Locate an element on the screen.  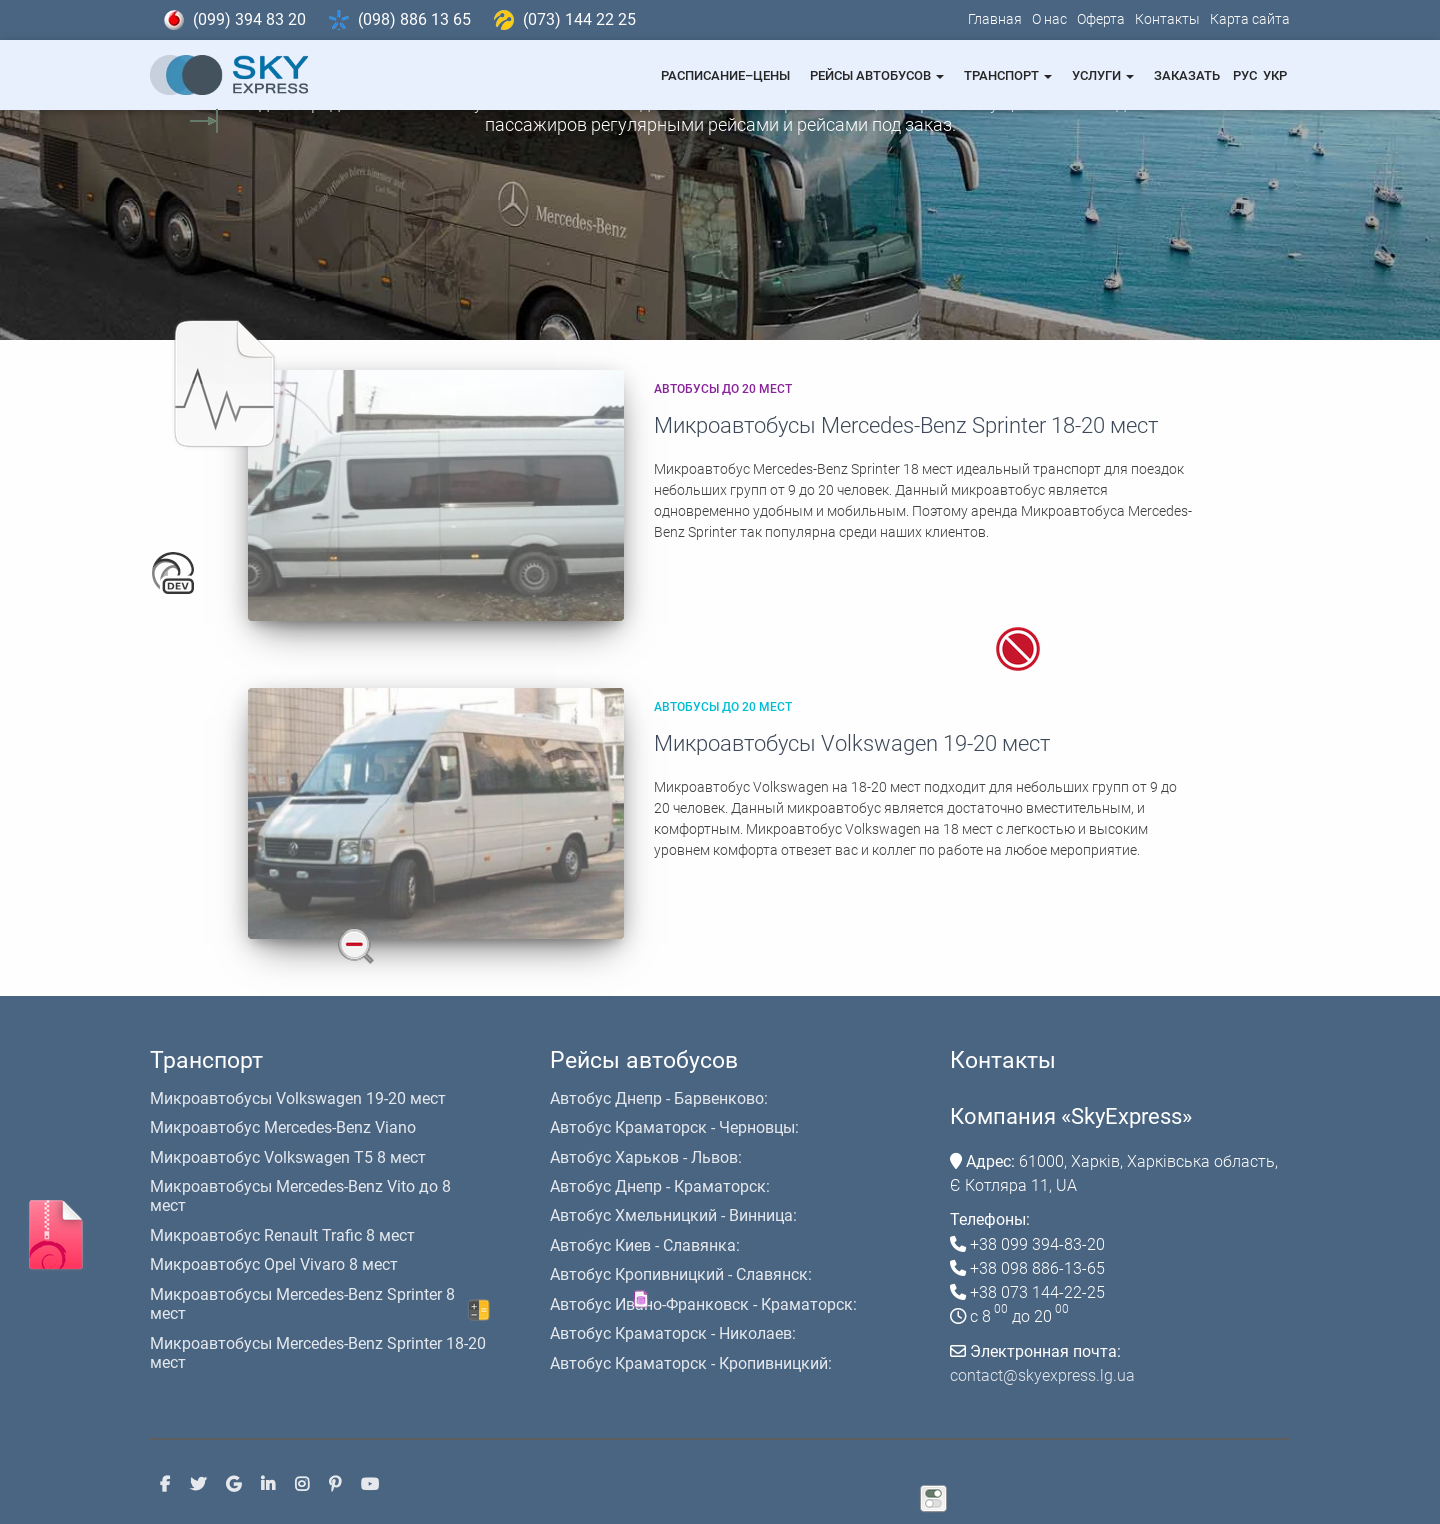
view system log file is located at coordinates (224, 383).